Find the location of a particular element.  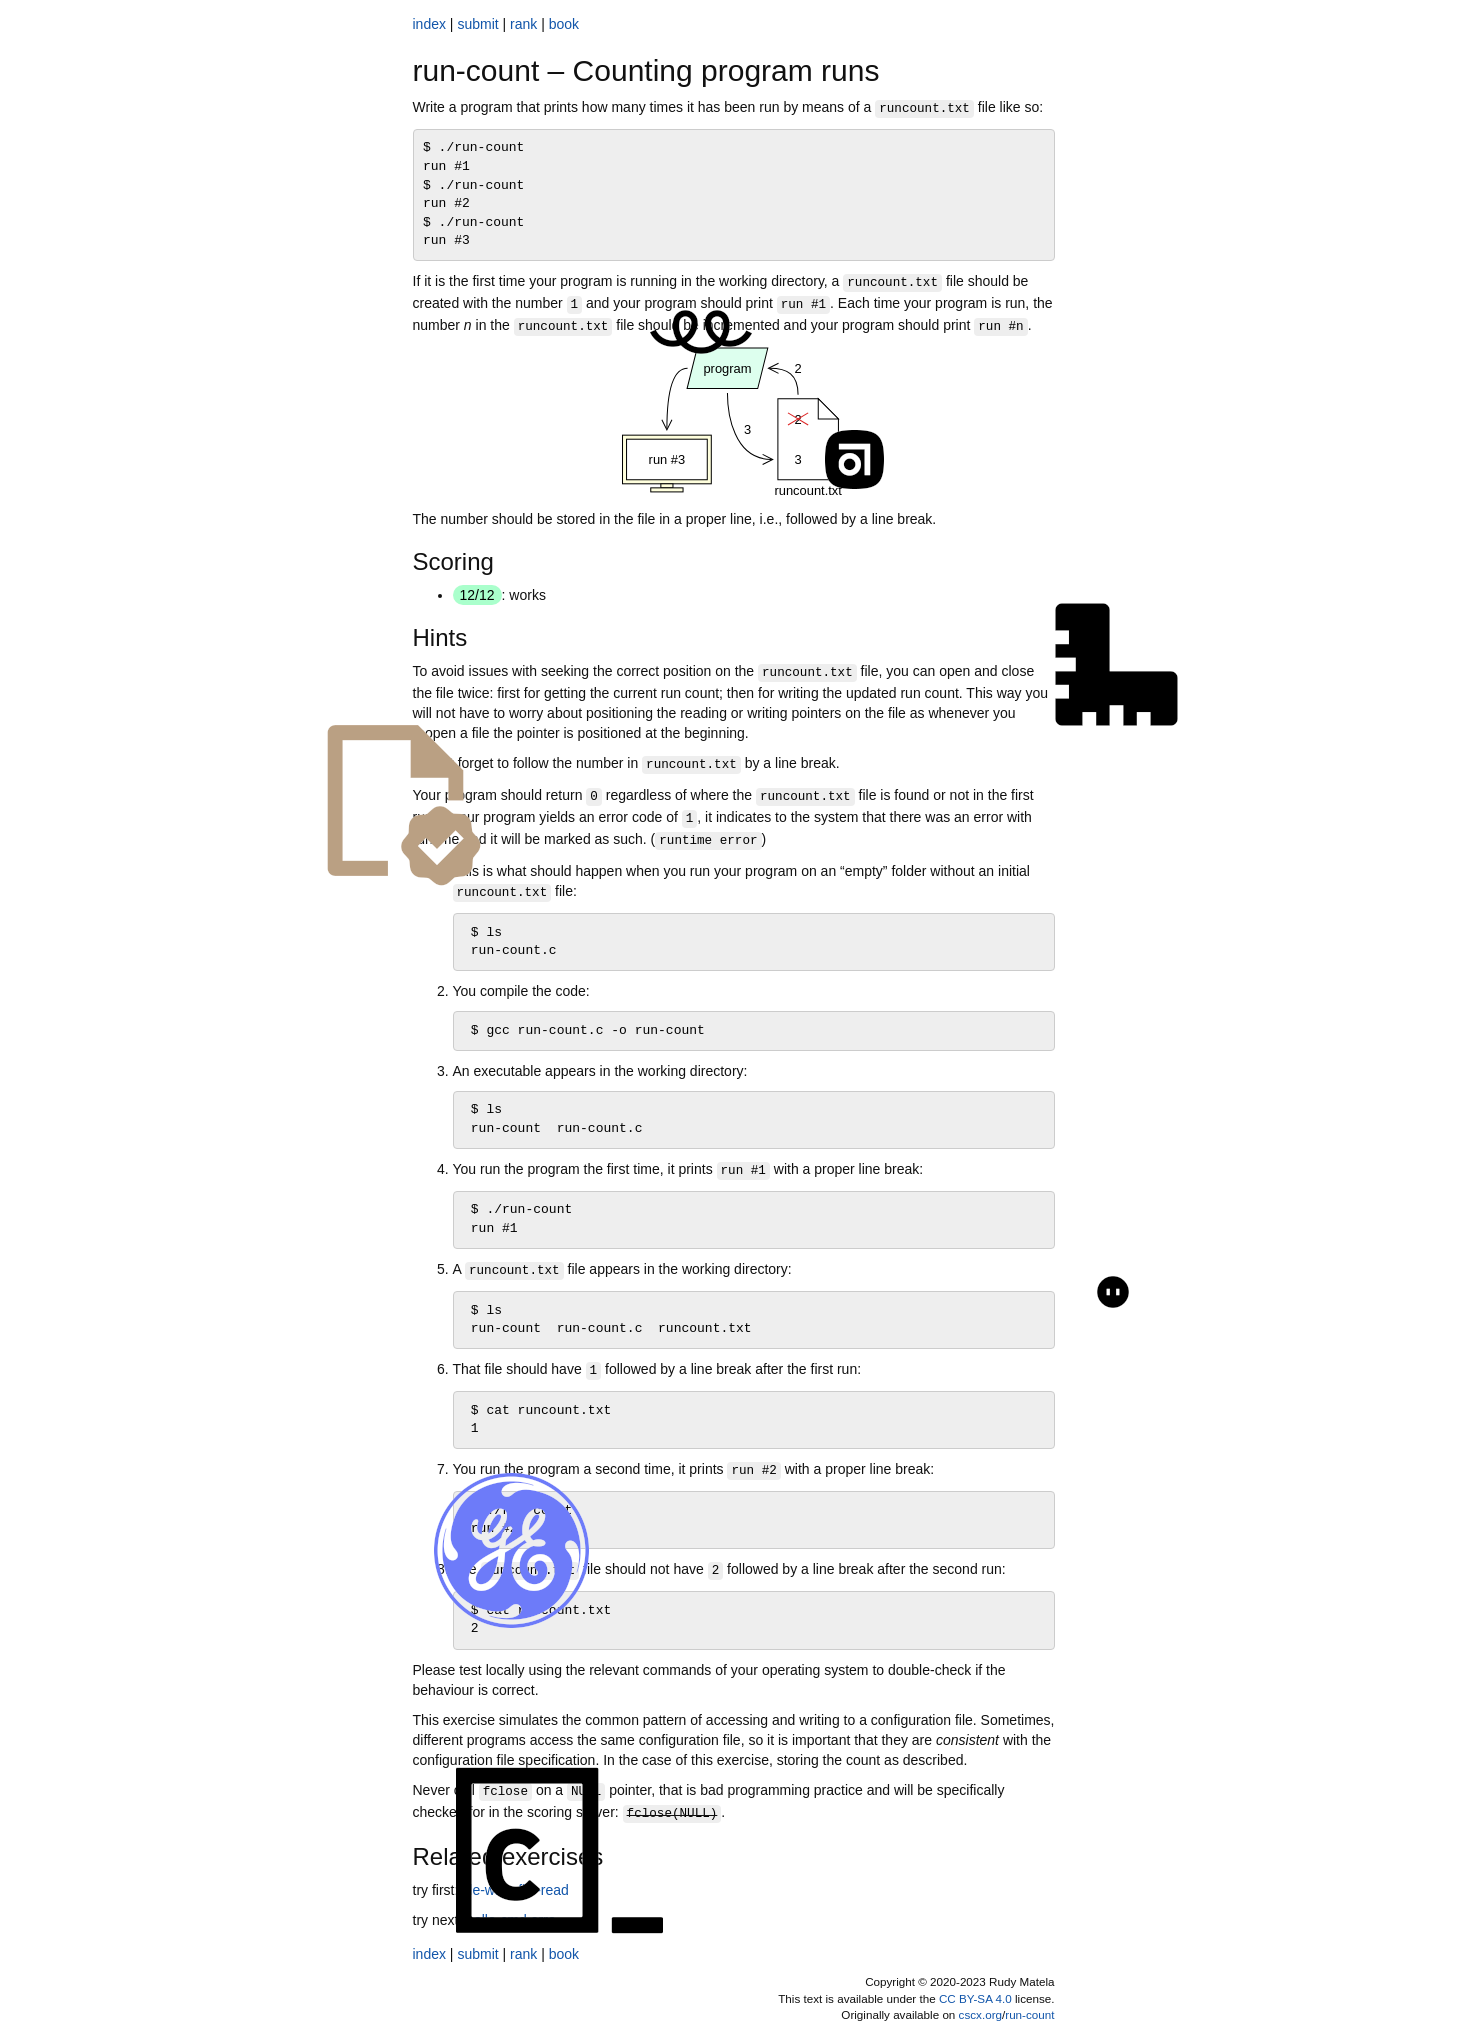

abstract app logo is located at coordinates (854, 459).